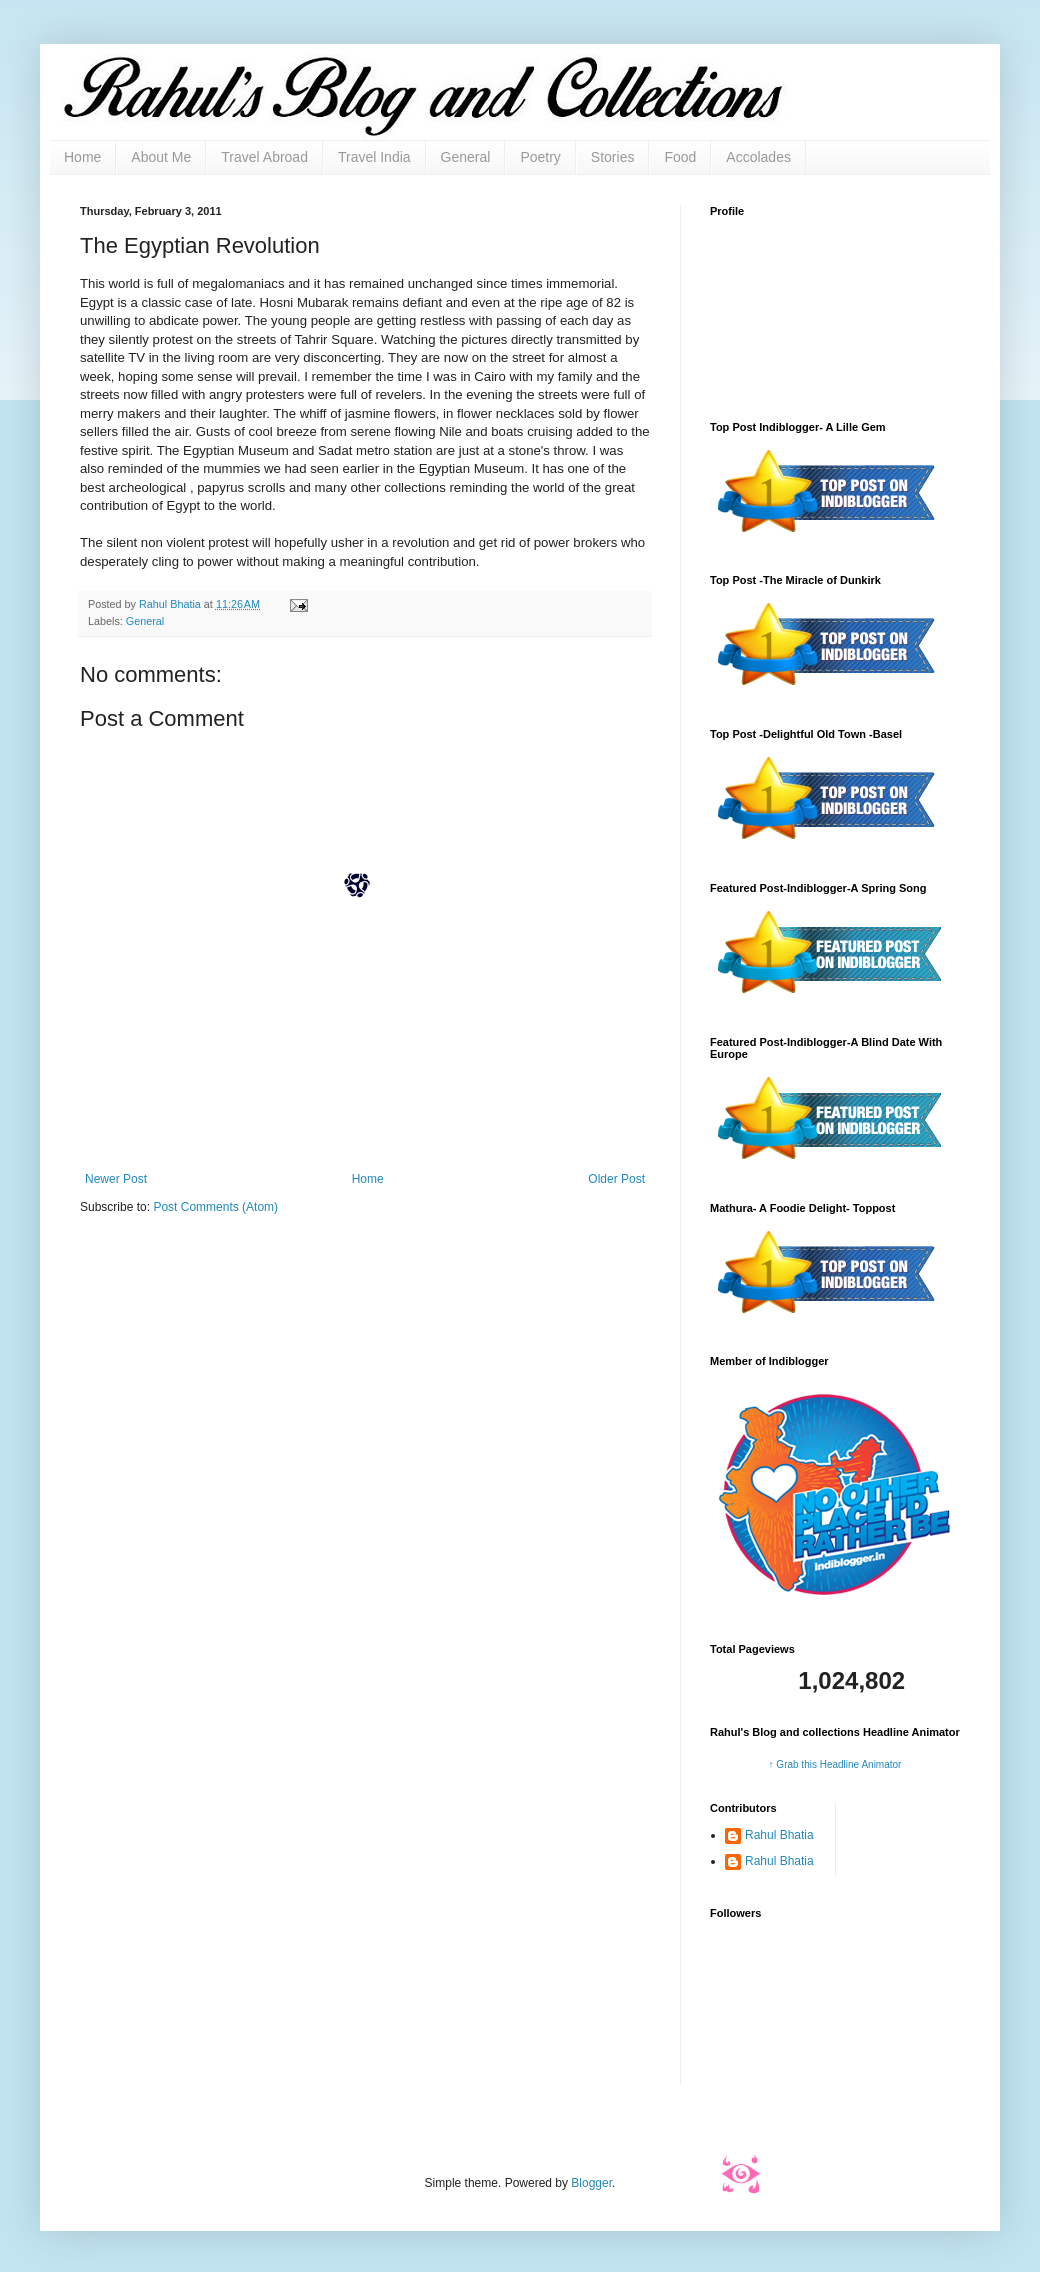 Image resolution: width=1040 pixels, height=2272 pixels. I want to click on indicates a multi-attack or combo ability in a game, so click(357, 885).